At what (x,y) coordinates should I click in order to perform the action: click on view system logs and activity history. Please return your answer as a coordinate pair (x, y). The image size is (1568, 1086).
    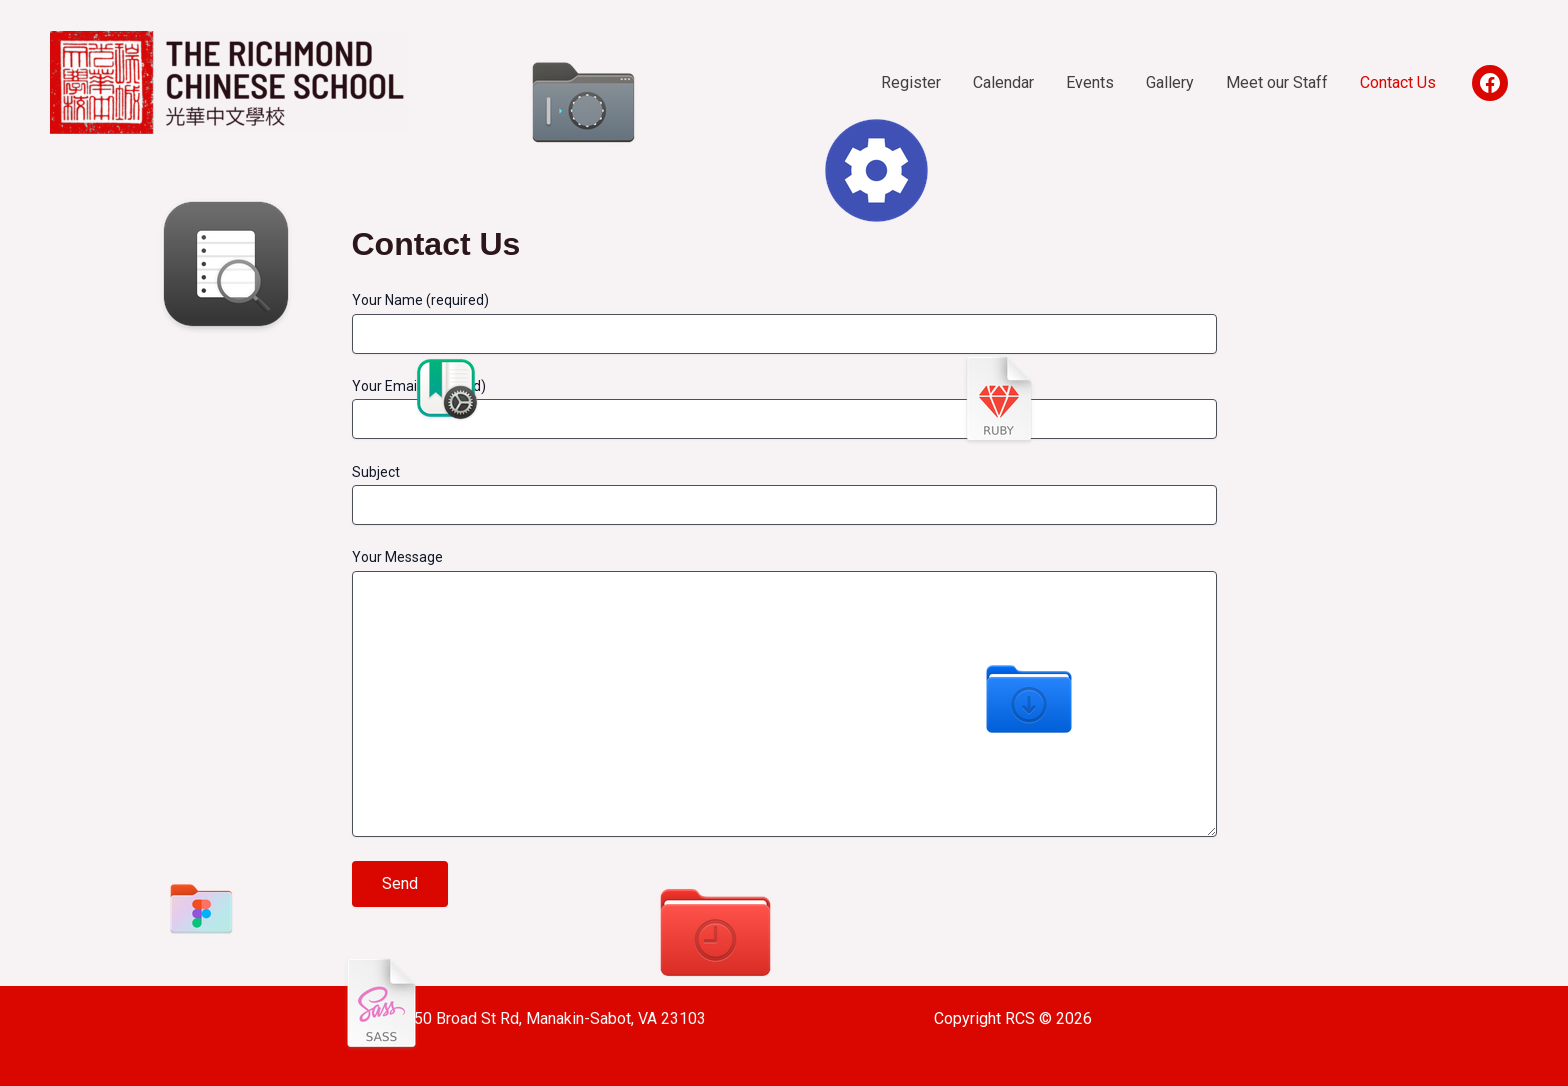
    Looking at the image, I should click on (226, 264).